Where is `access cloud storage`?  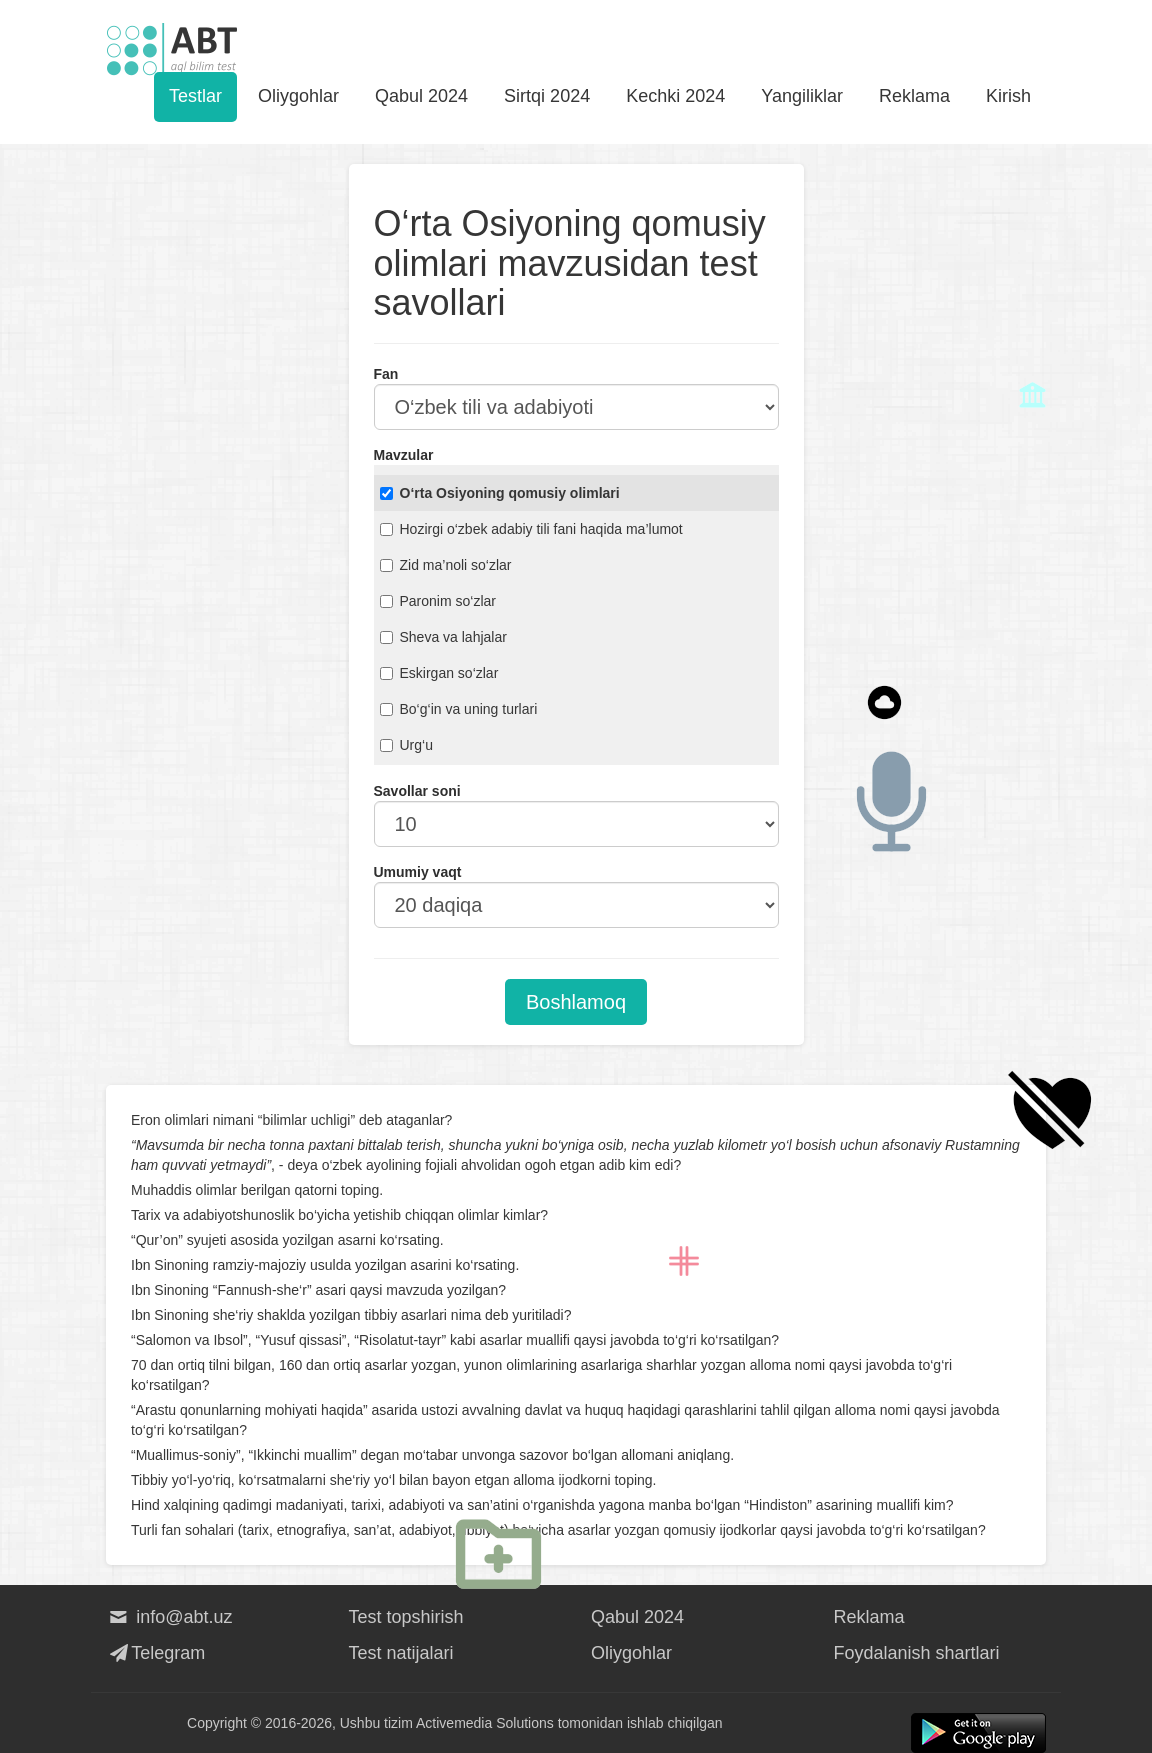 access cloud storage is located at coordinates (884, 702).